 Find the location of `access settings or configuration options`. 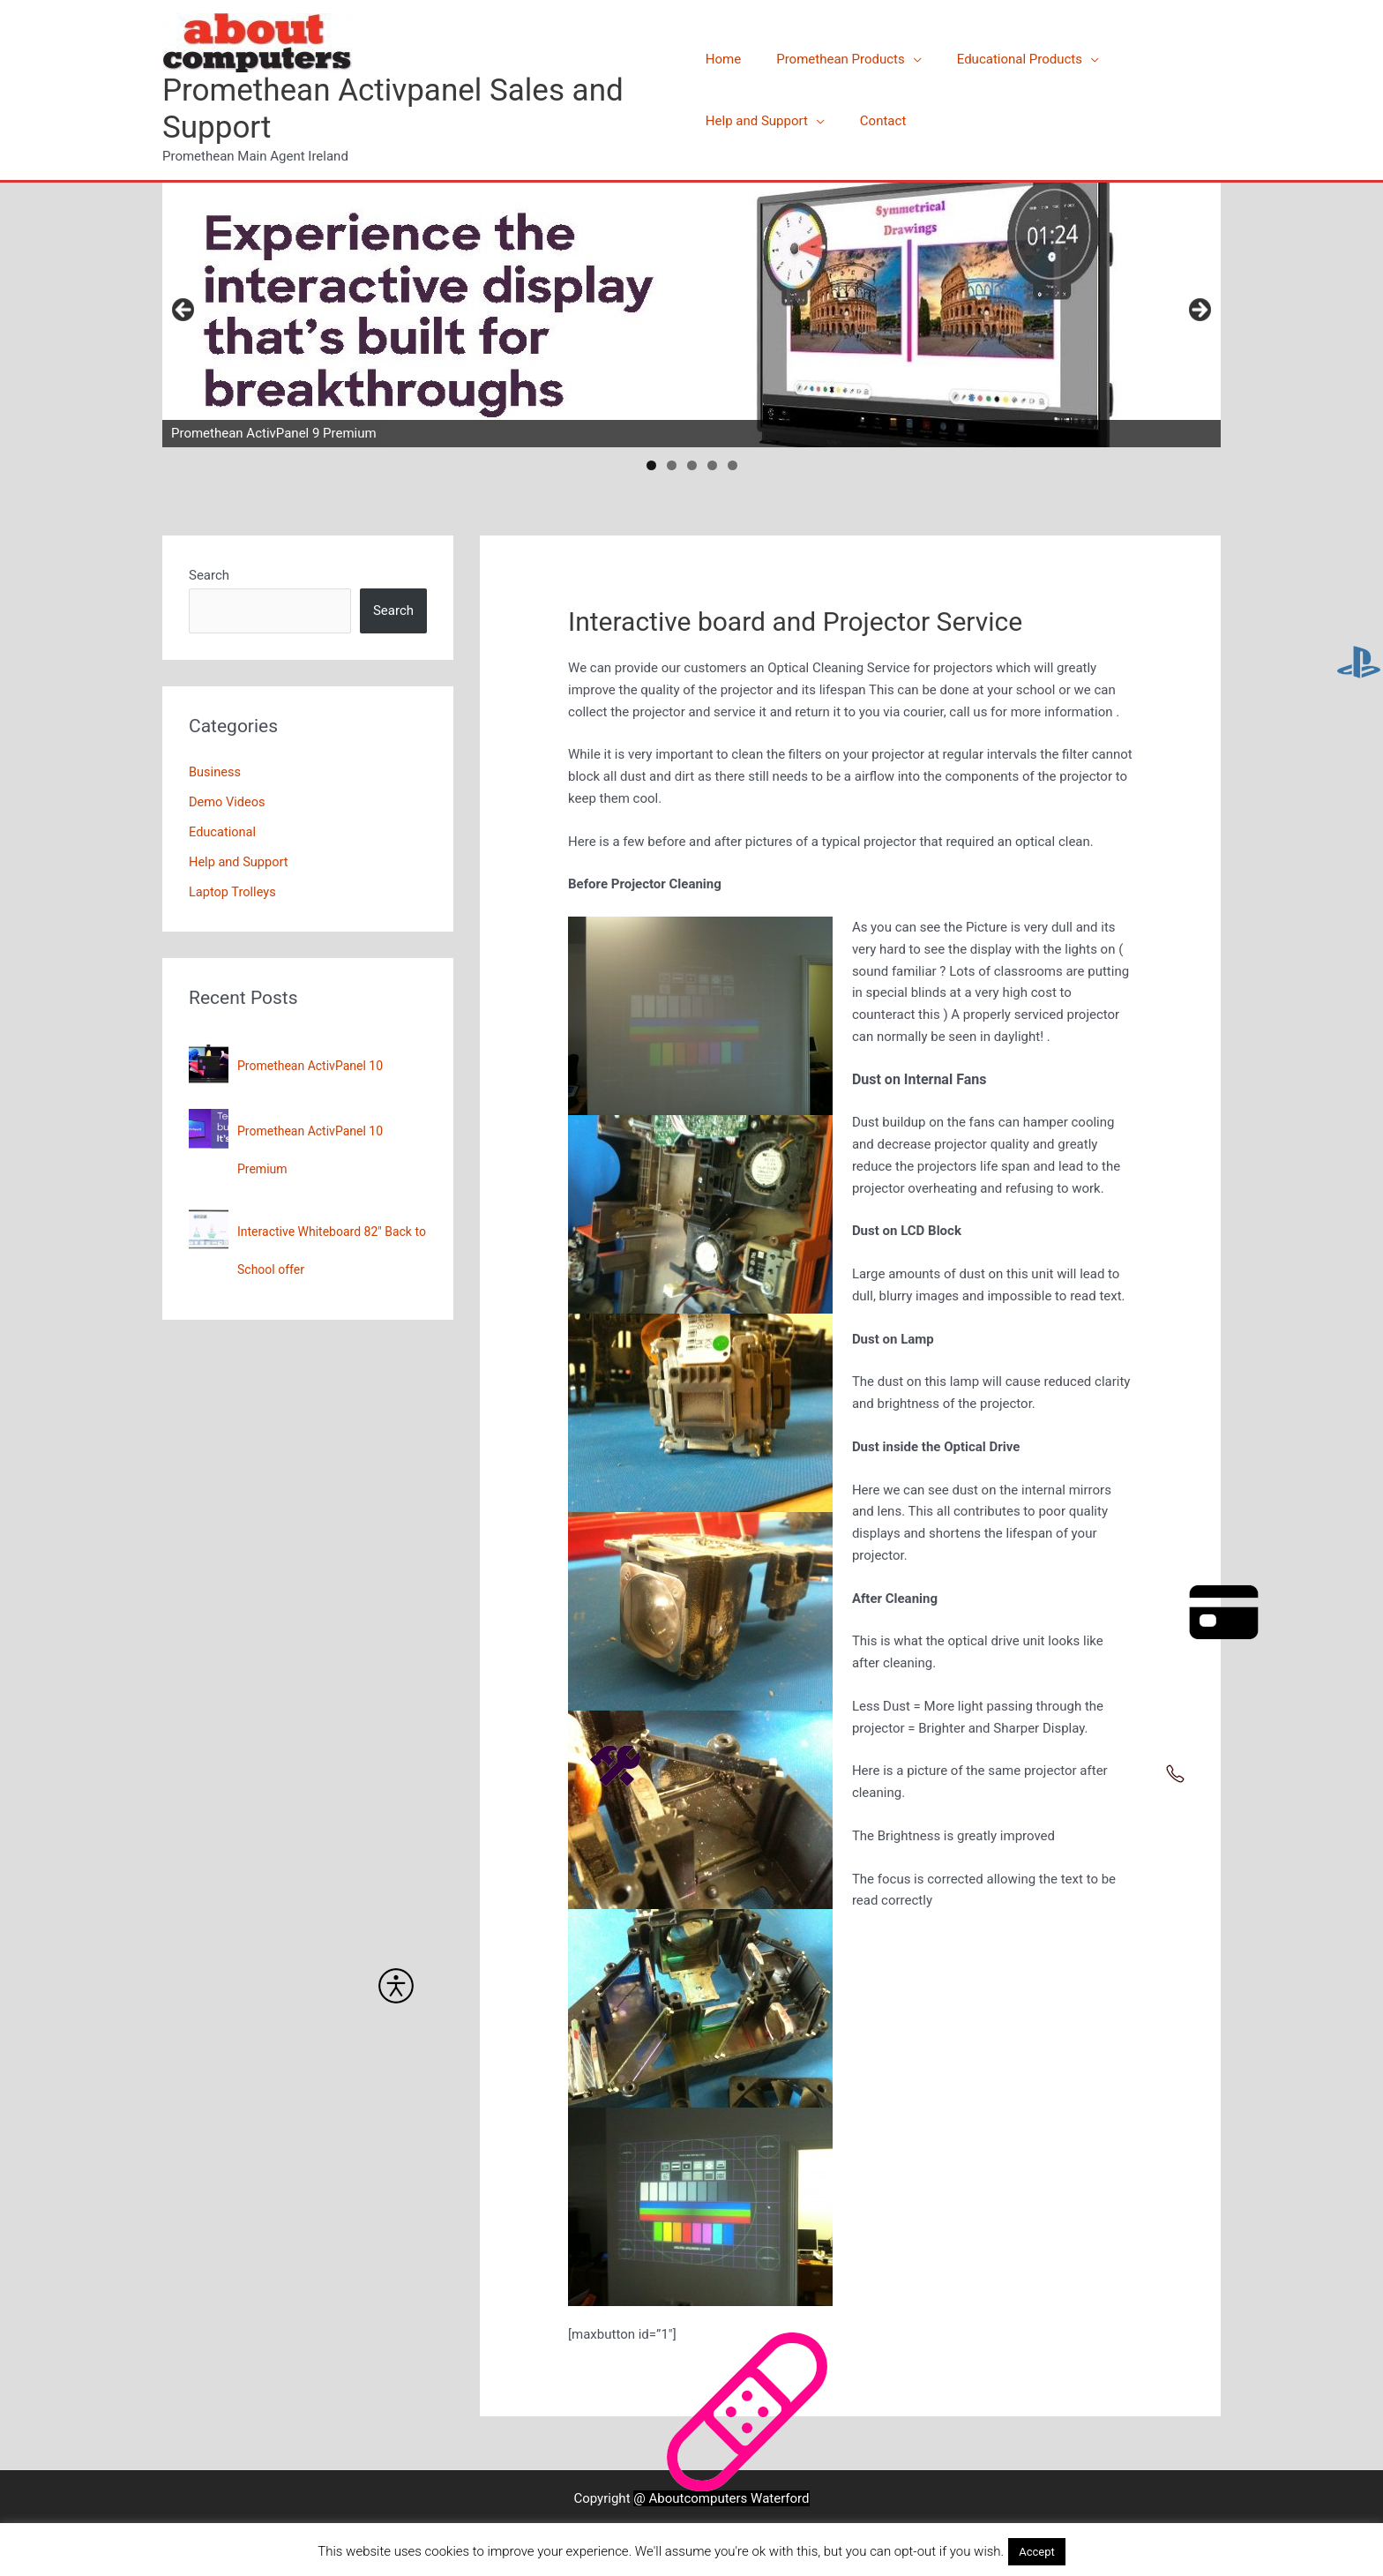

access settings or configuration options is located at coordinates (615, 1765).